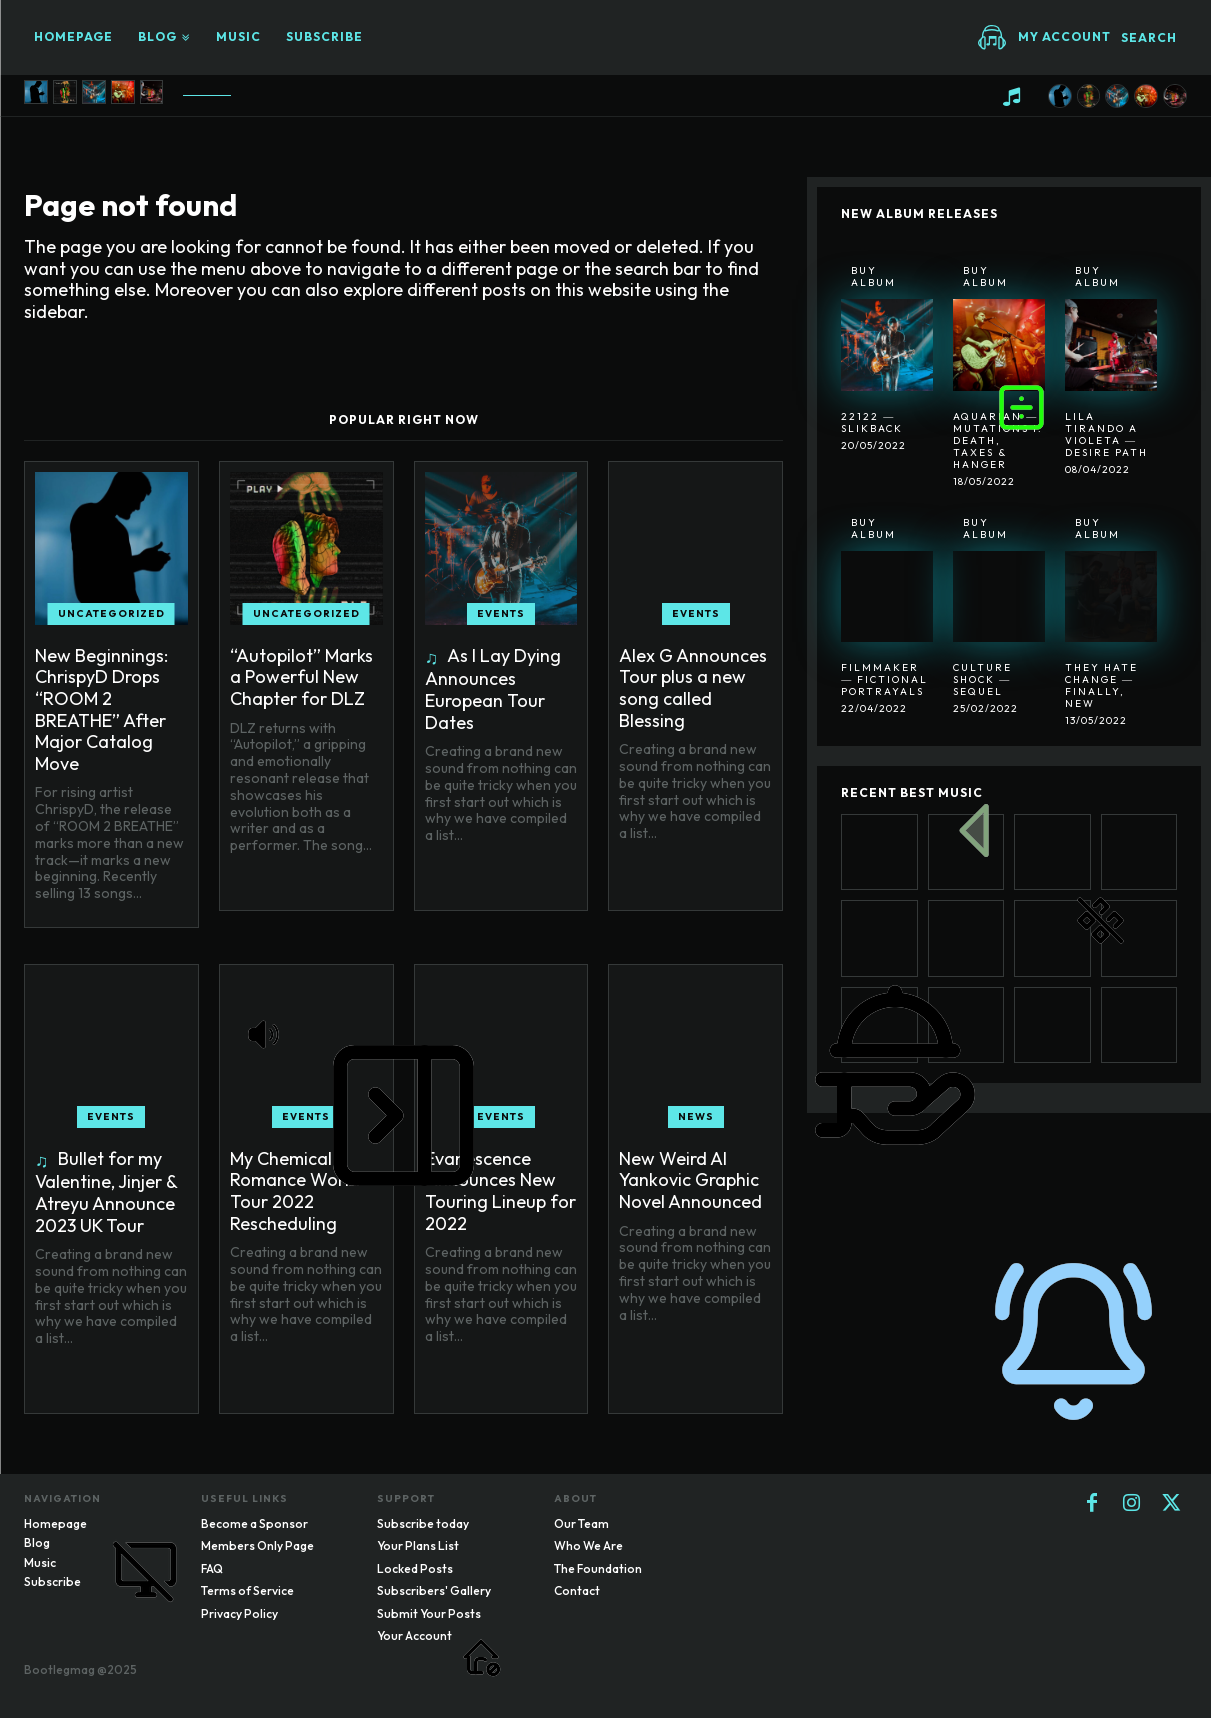 This screenshot has width=1211, height=1718. What do you see at coordinates (976, 830) in the screenshot?
I see `go back to the previous screen` at bounding box center [976, 830].